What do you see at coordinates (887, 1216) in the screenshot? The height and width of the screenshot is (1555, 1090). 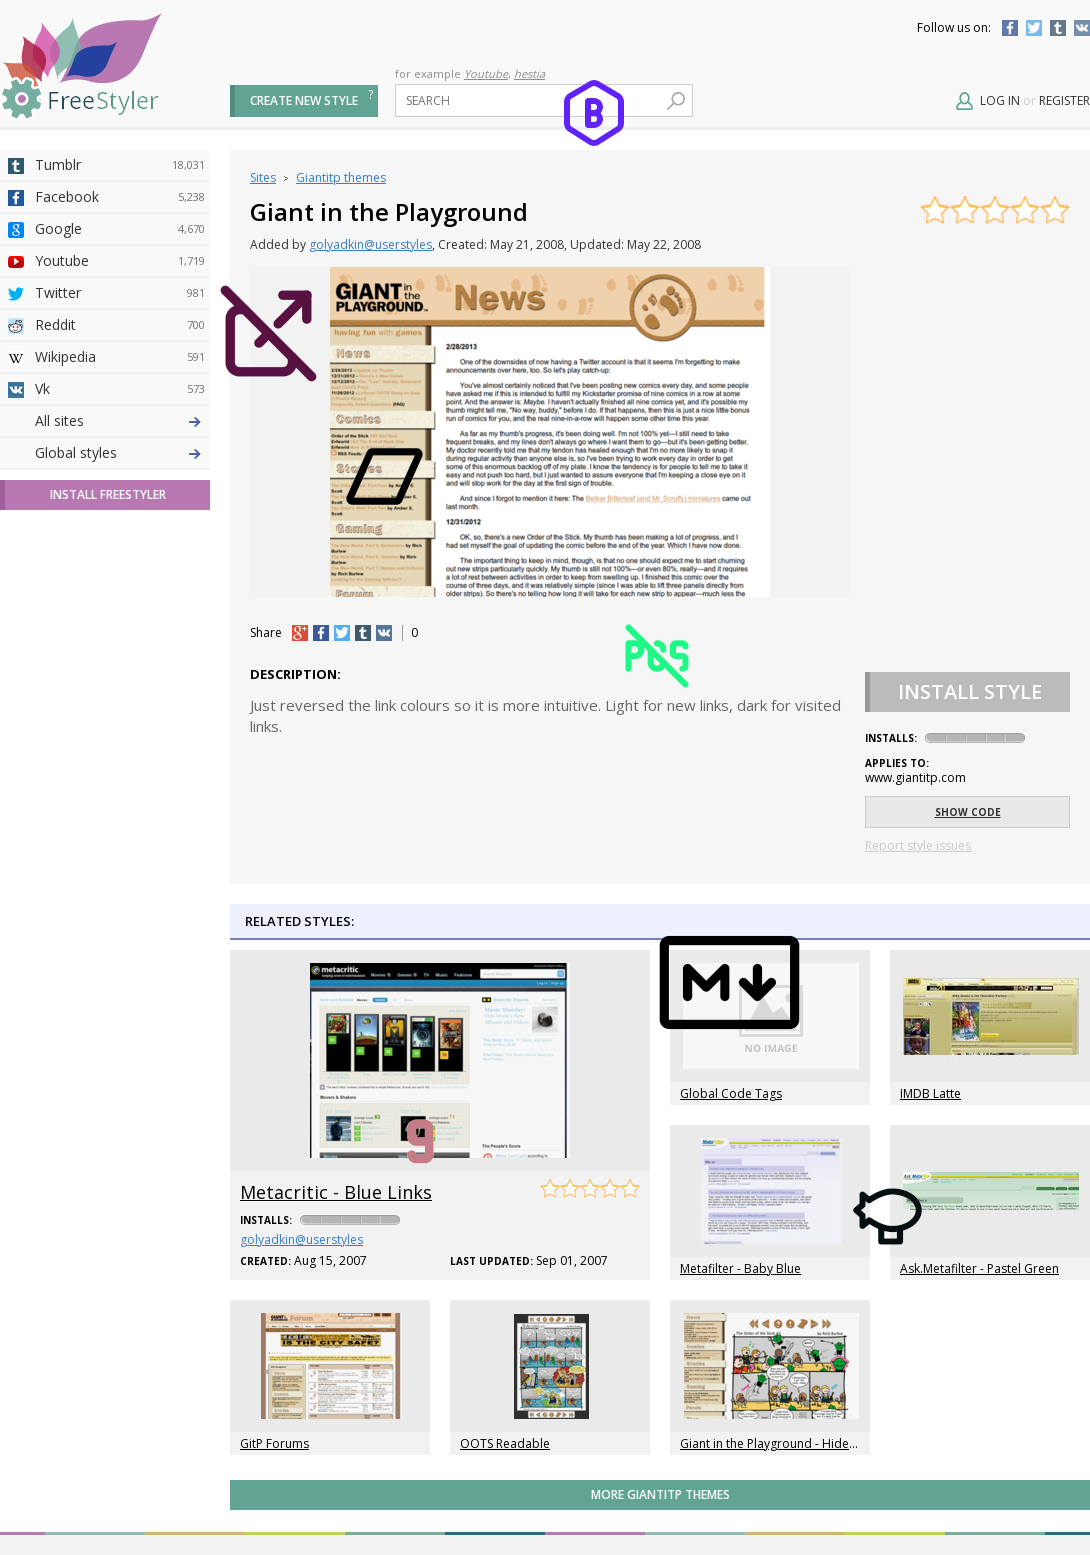 I see `airship or blimp transportation option` at bounding box center [887, 1216].